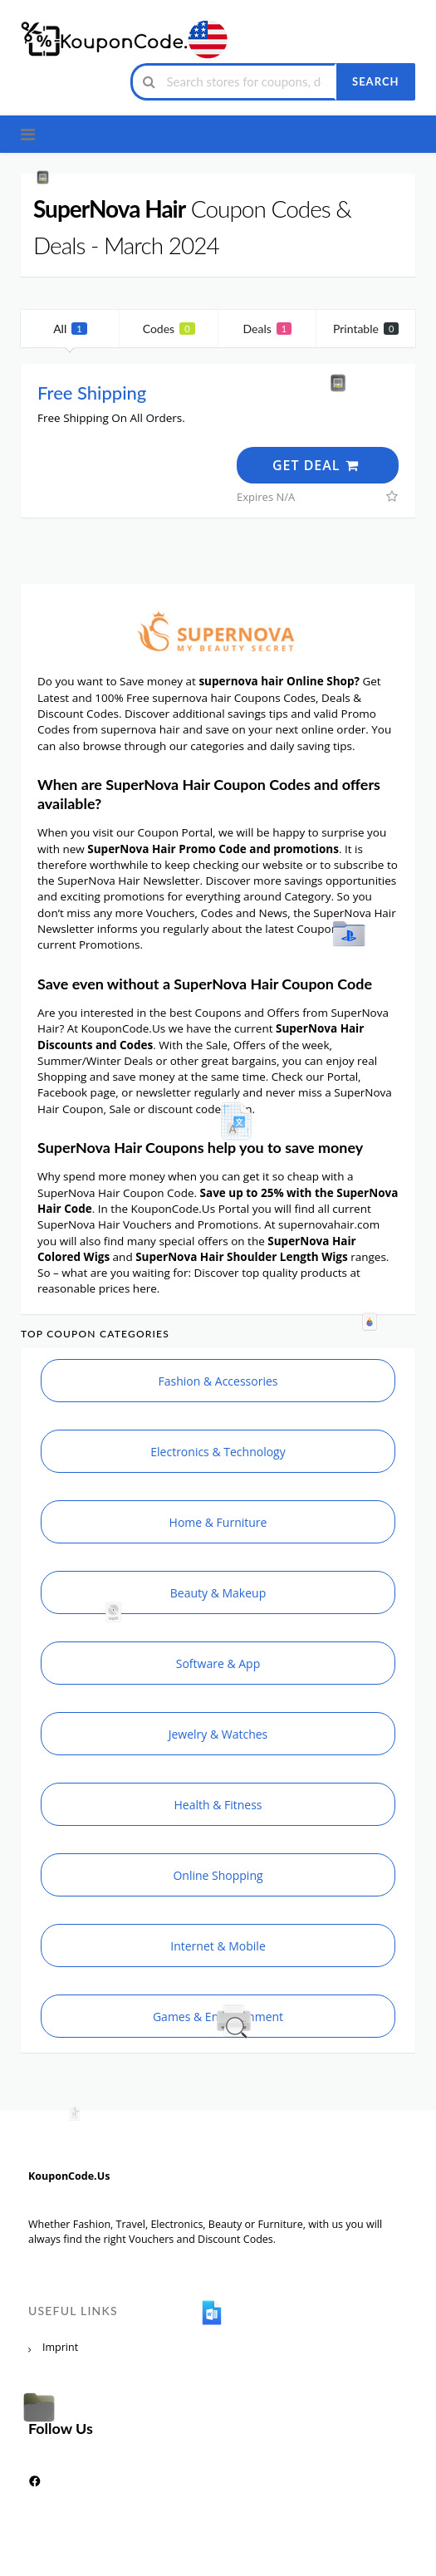 This screenshot has height=2576, width=436. What do you see at coordinates (370, 1322) in the screenshot?
I see `file type for hardware monitoring sensor data` at bounding box center [370, 1322].